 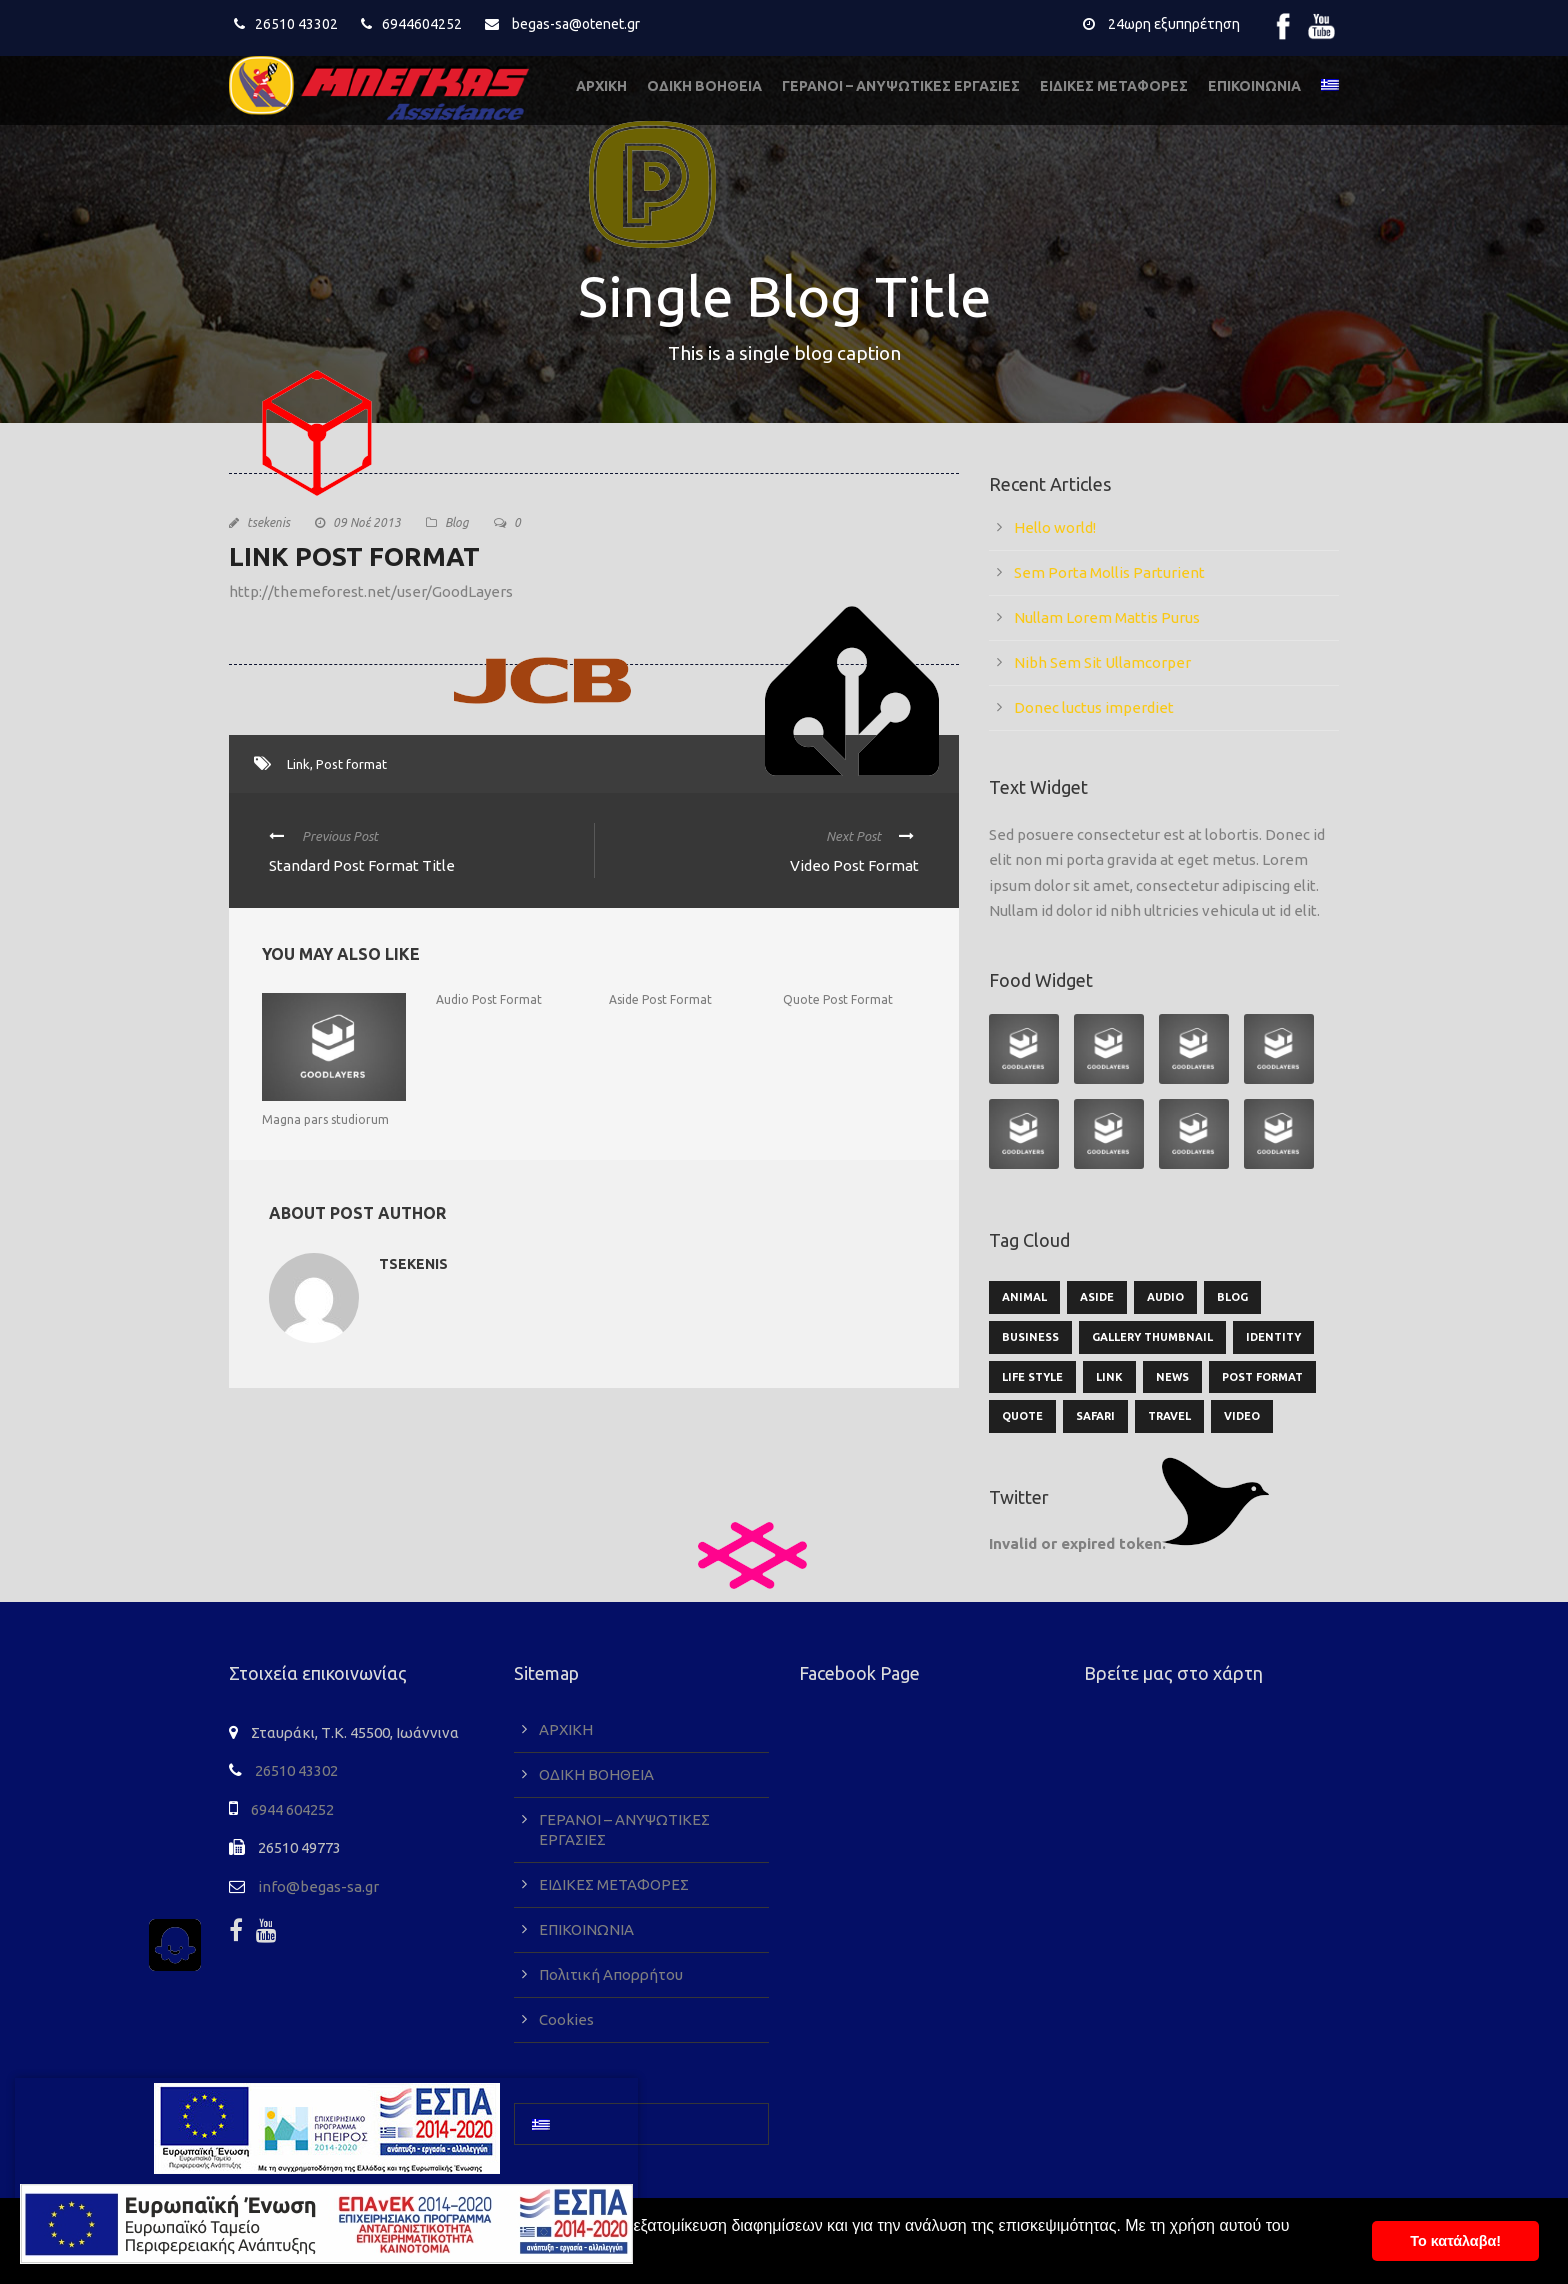 I want to click on open the coze app, so click(x=175, y=1945).